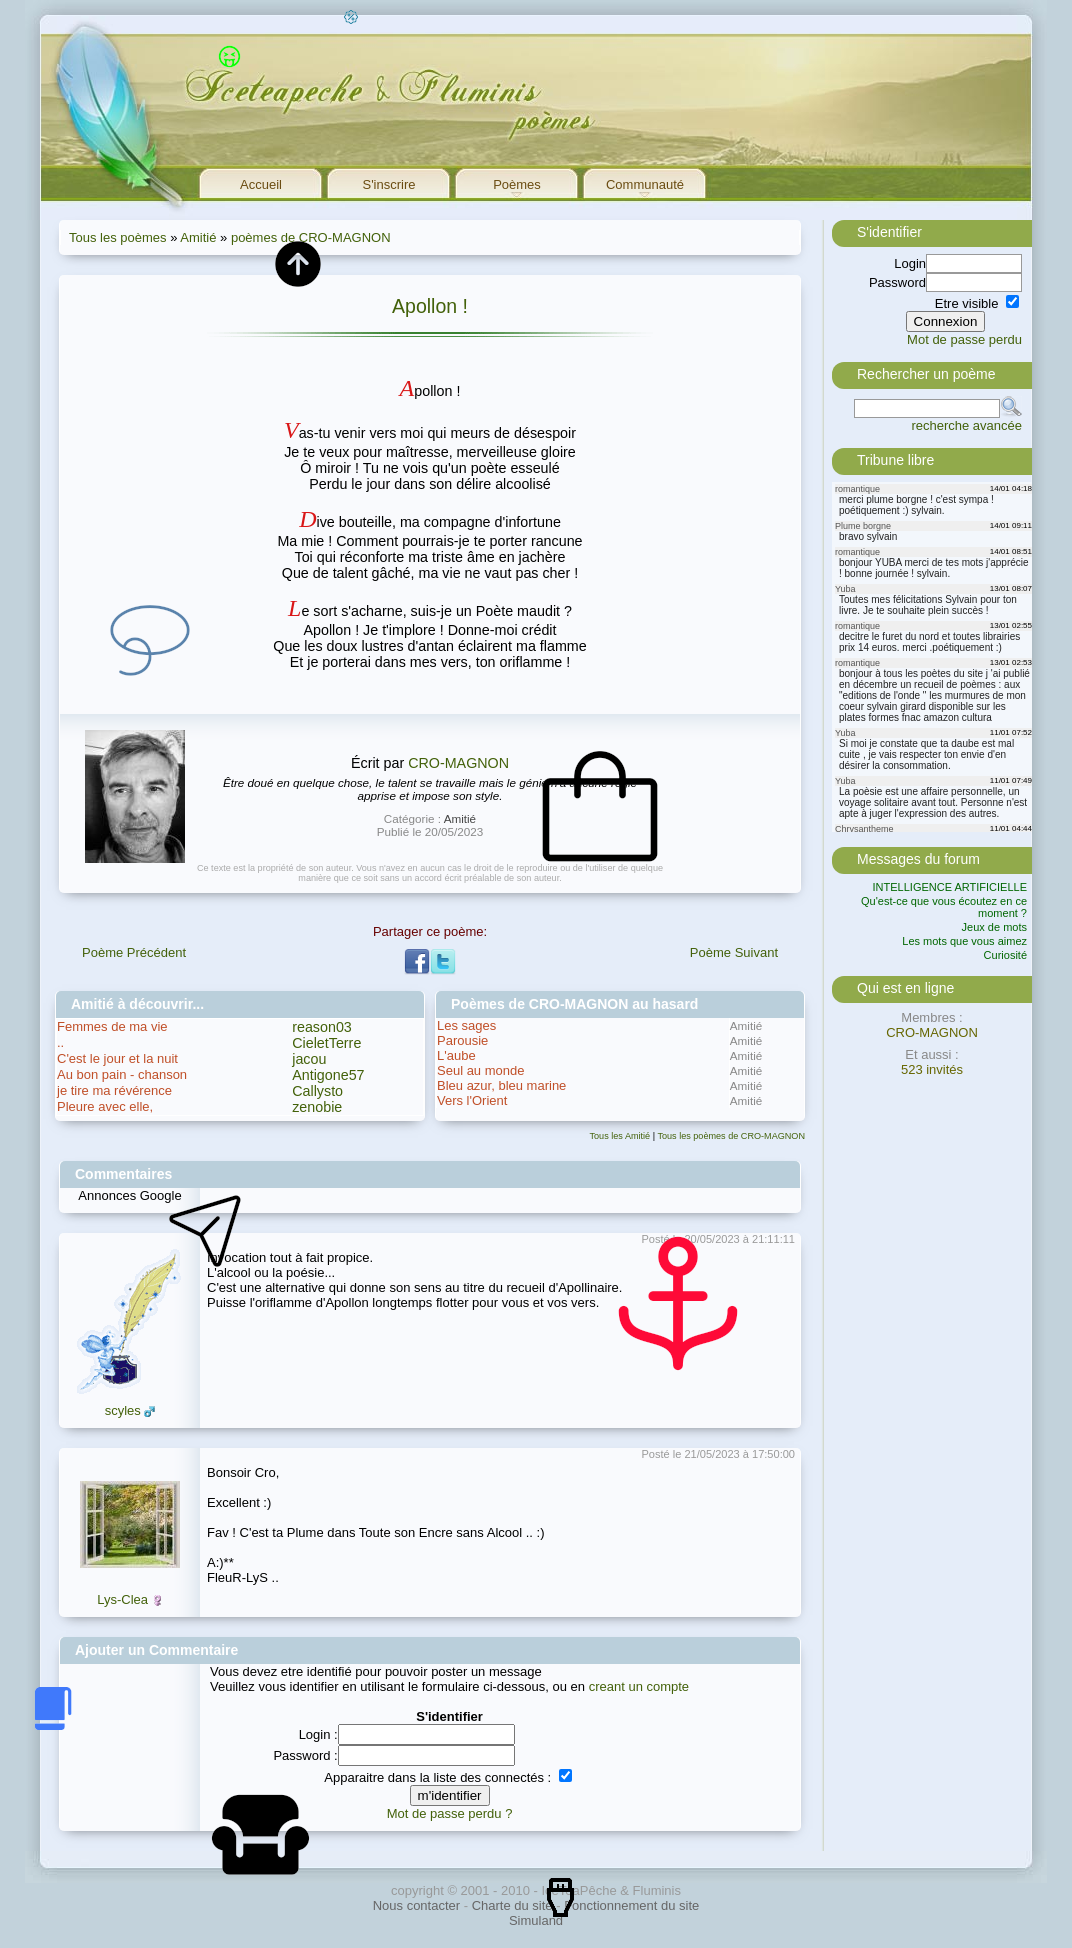  Describe the element at coordinates (229, 56) in the screenshot. I see `add a silly or playful emoji reaction` at that location.